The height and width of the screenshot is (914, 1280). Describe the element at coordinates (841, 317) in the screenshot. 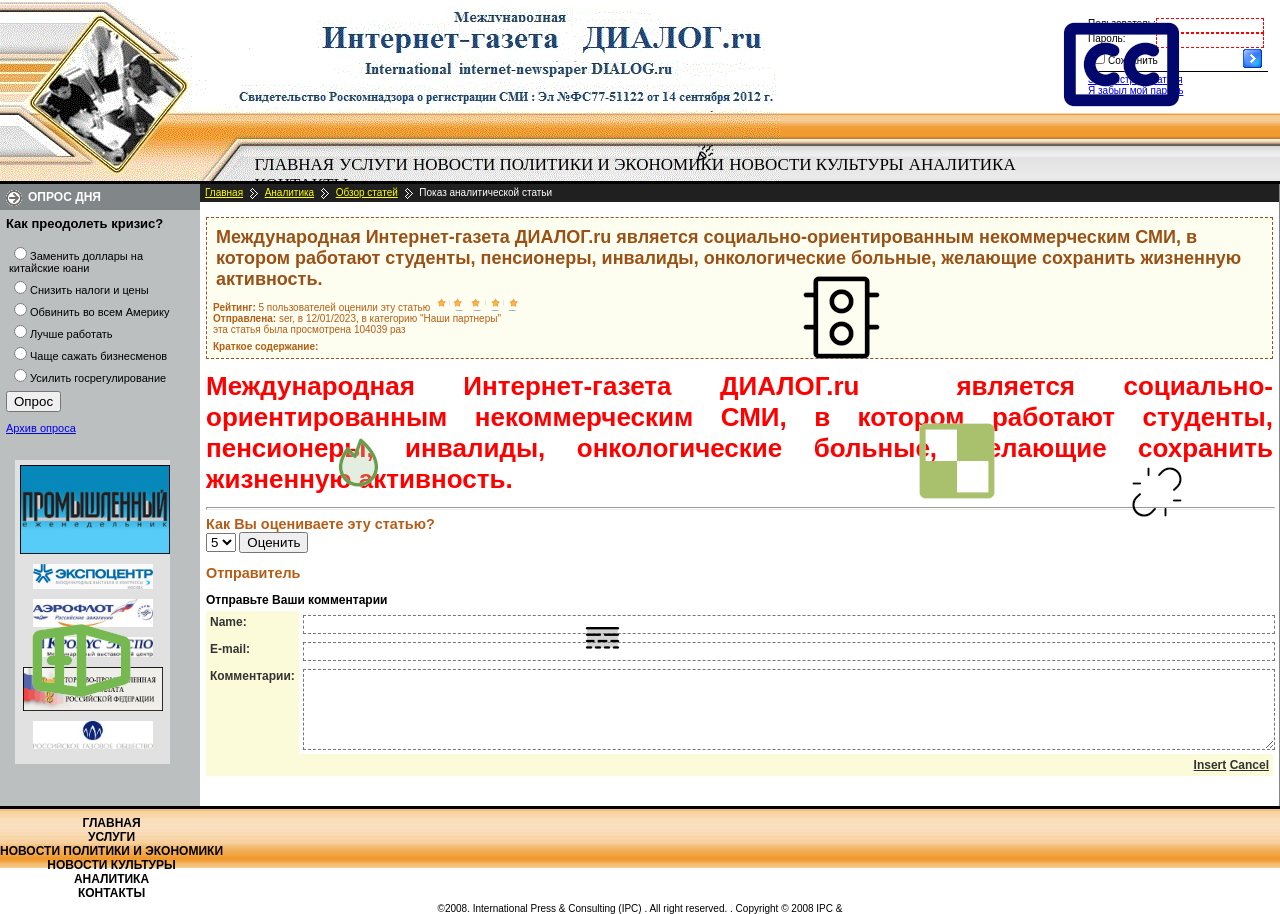

I see `traffic or transportation settings` at that location.